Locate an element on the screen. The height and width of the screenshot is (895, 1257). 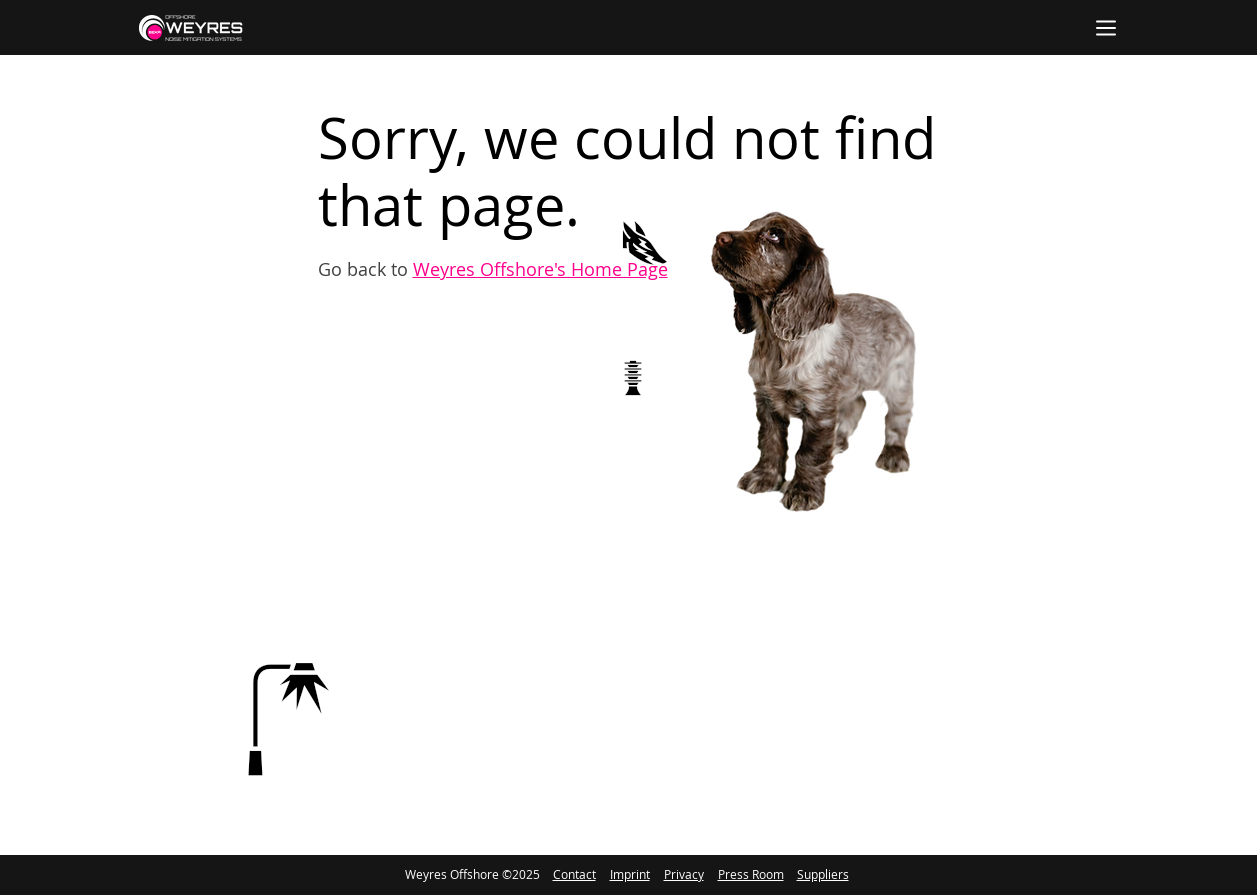
access ancient Egyptian themed content or artifacts is located at coordinates (633, 378).